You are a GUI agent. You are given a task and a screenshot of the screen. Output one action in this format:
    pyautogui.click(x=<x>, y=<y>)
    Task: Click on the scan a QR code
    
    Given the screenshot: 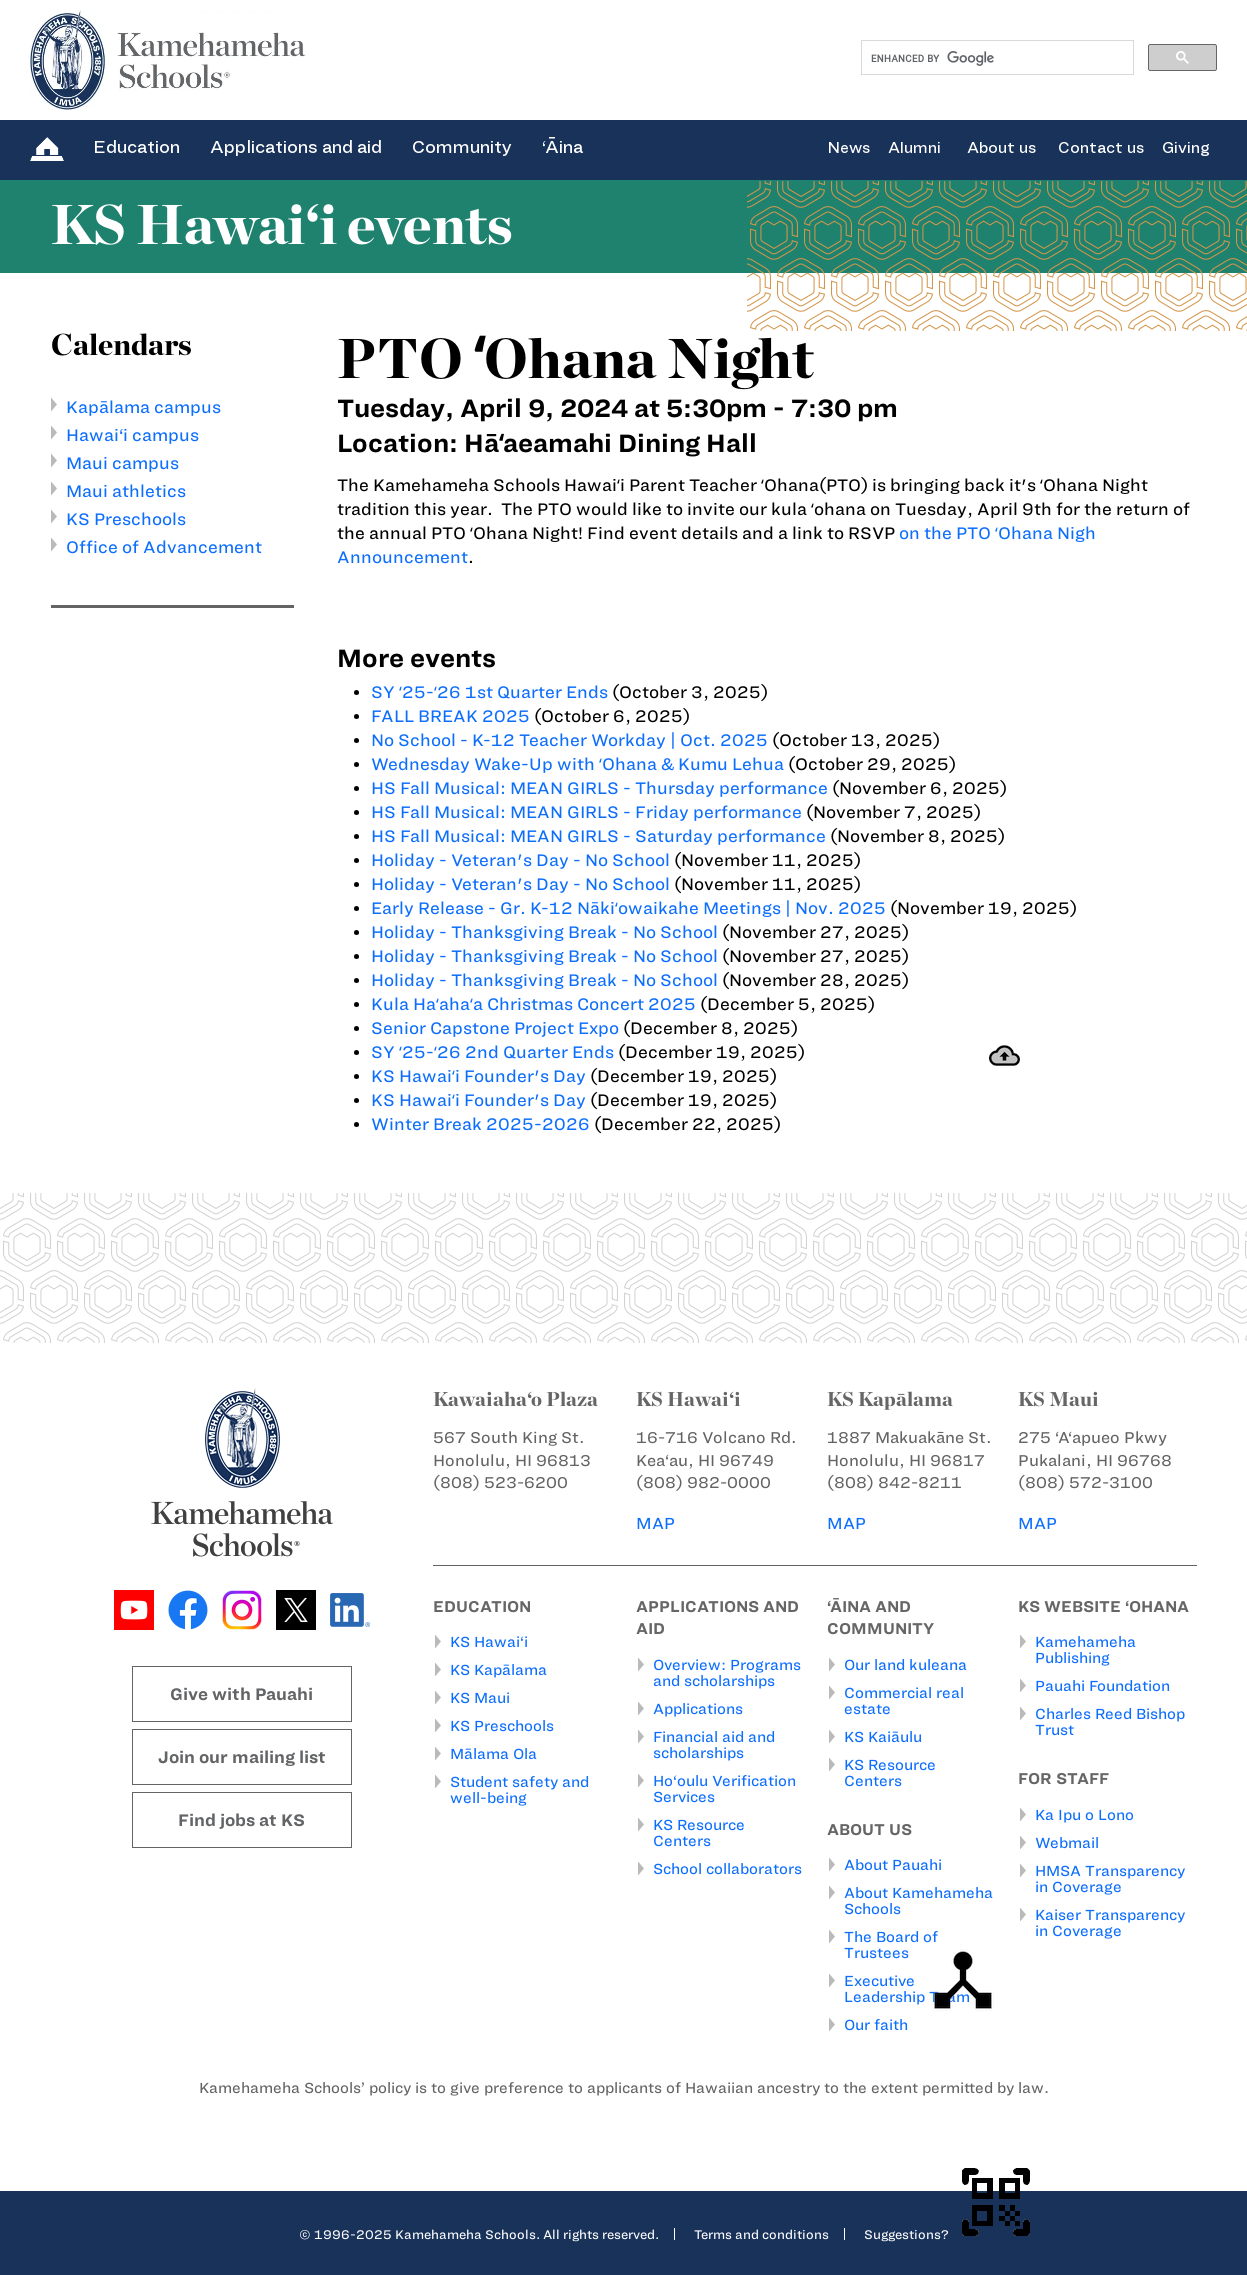 What is the action you would take?
    pyautogui.click(x=996, y=2202)
    